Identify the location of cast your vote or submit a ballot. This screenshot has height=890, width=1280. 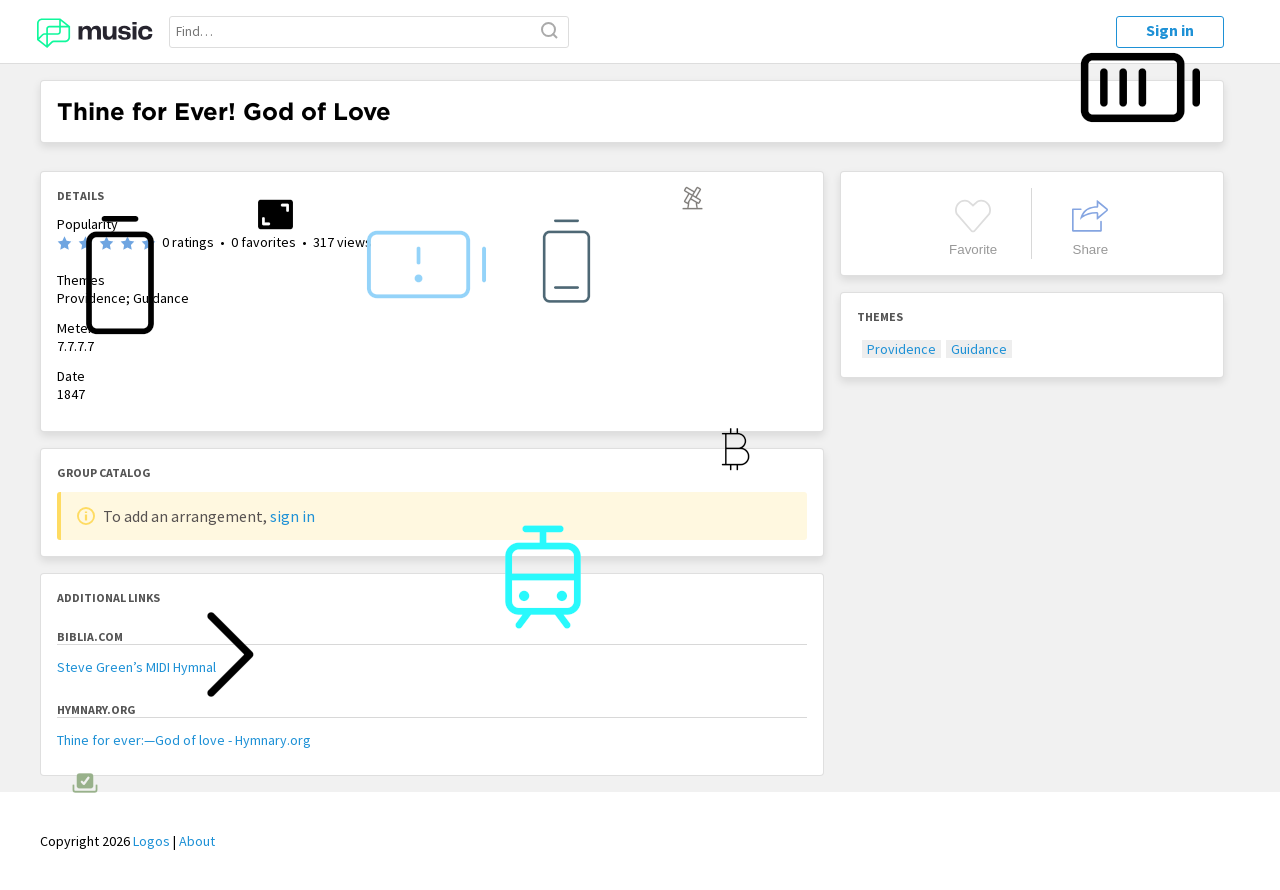
(85, 783).